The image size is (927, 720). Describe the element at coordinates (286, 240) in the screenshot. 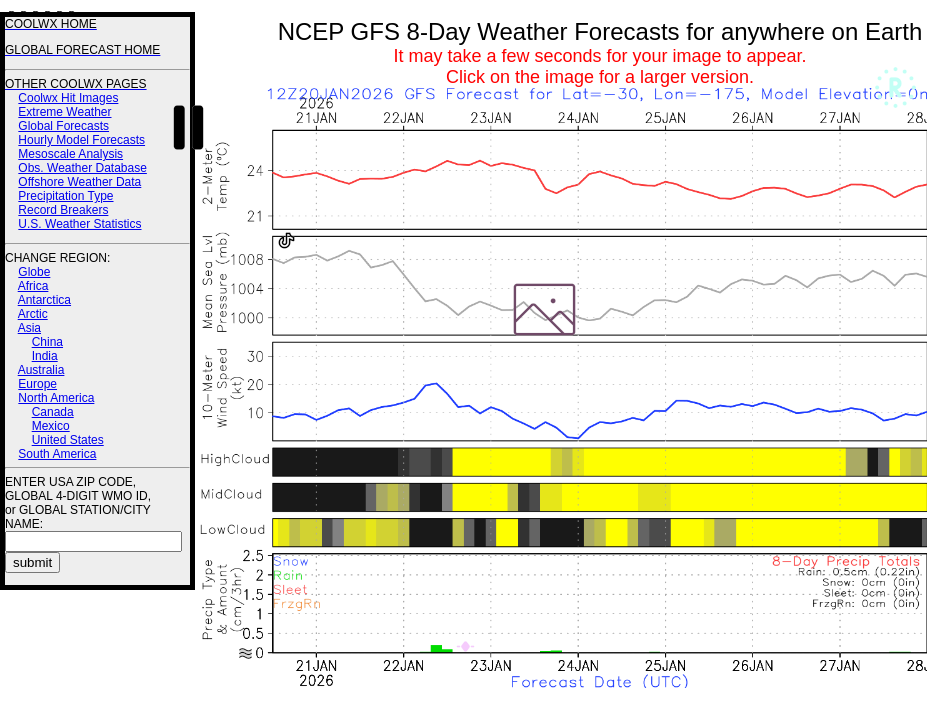

I see `open TikTok app` at that location.